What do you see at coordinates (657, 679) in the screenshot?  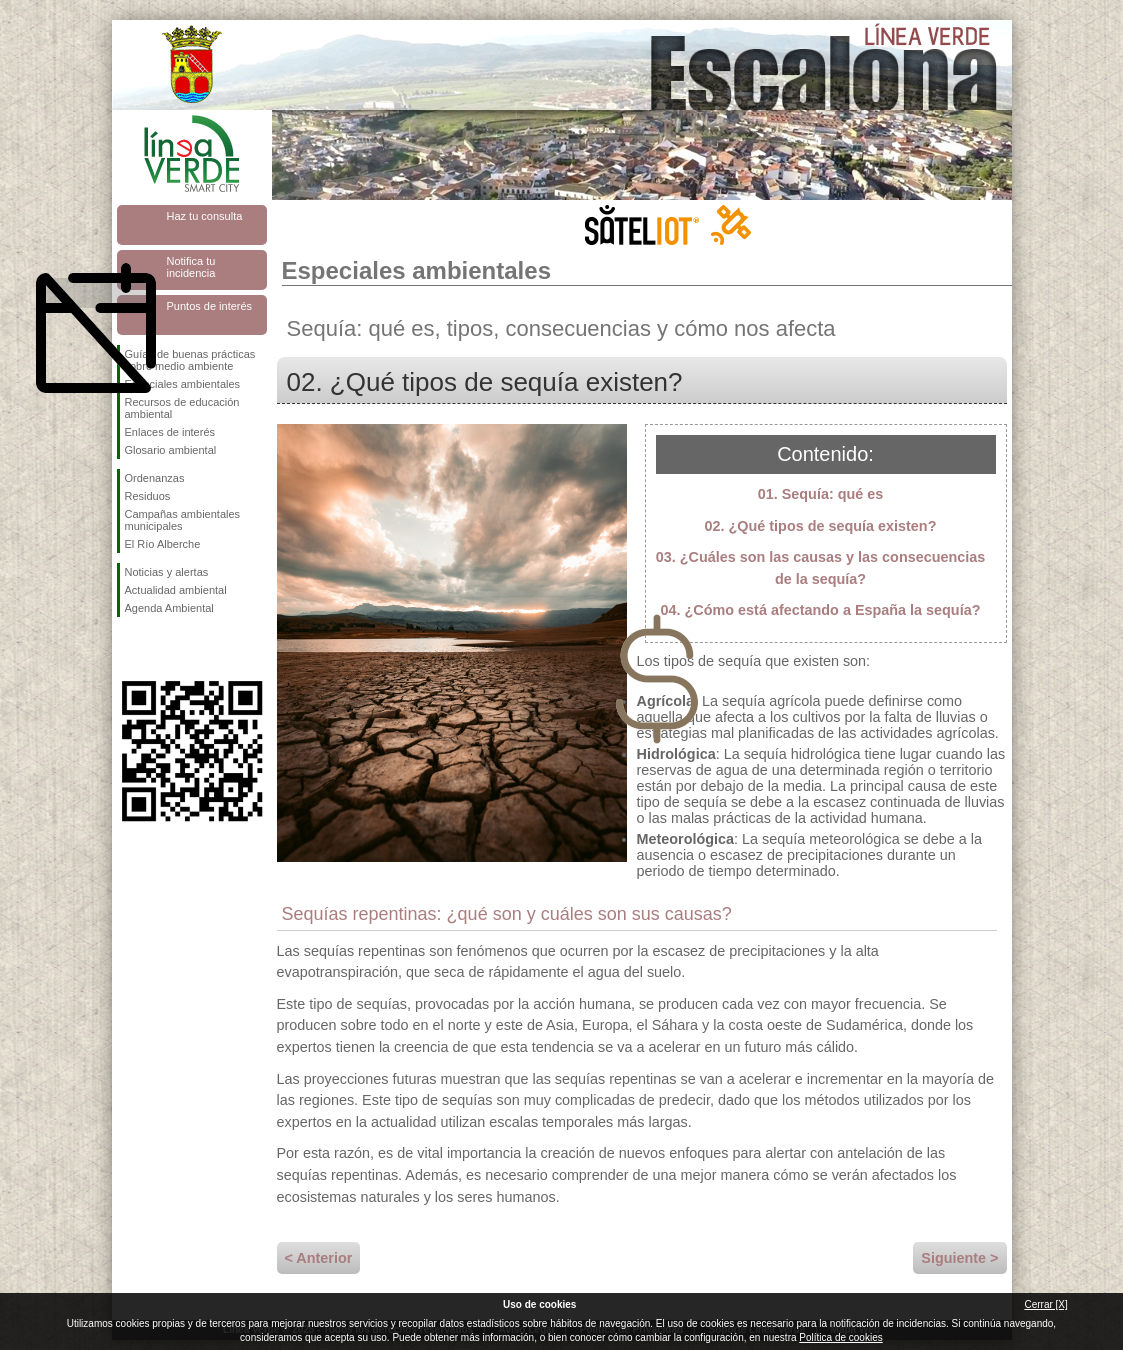 I see `view account balance or financial information` at bounding box center [657, 679].